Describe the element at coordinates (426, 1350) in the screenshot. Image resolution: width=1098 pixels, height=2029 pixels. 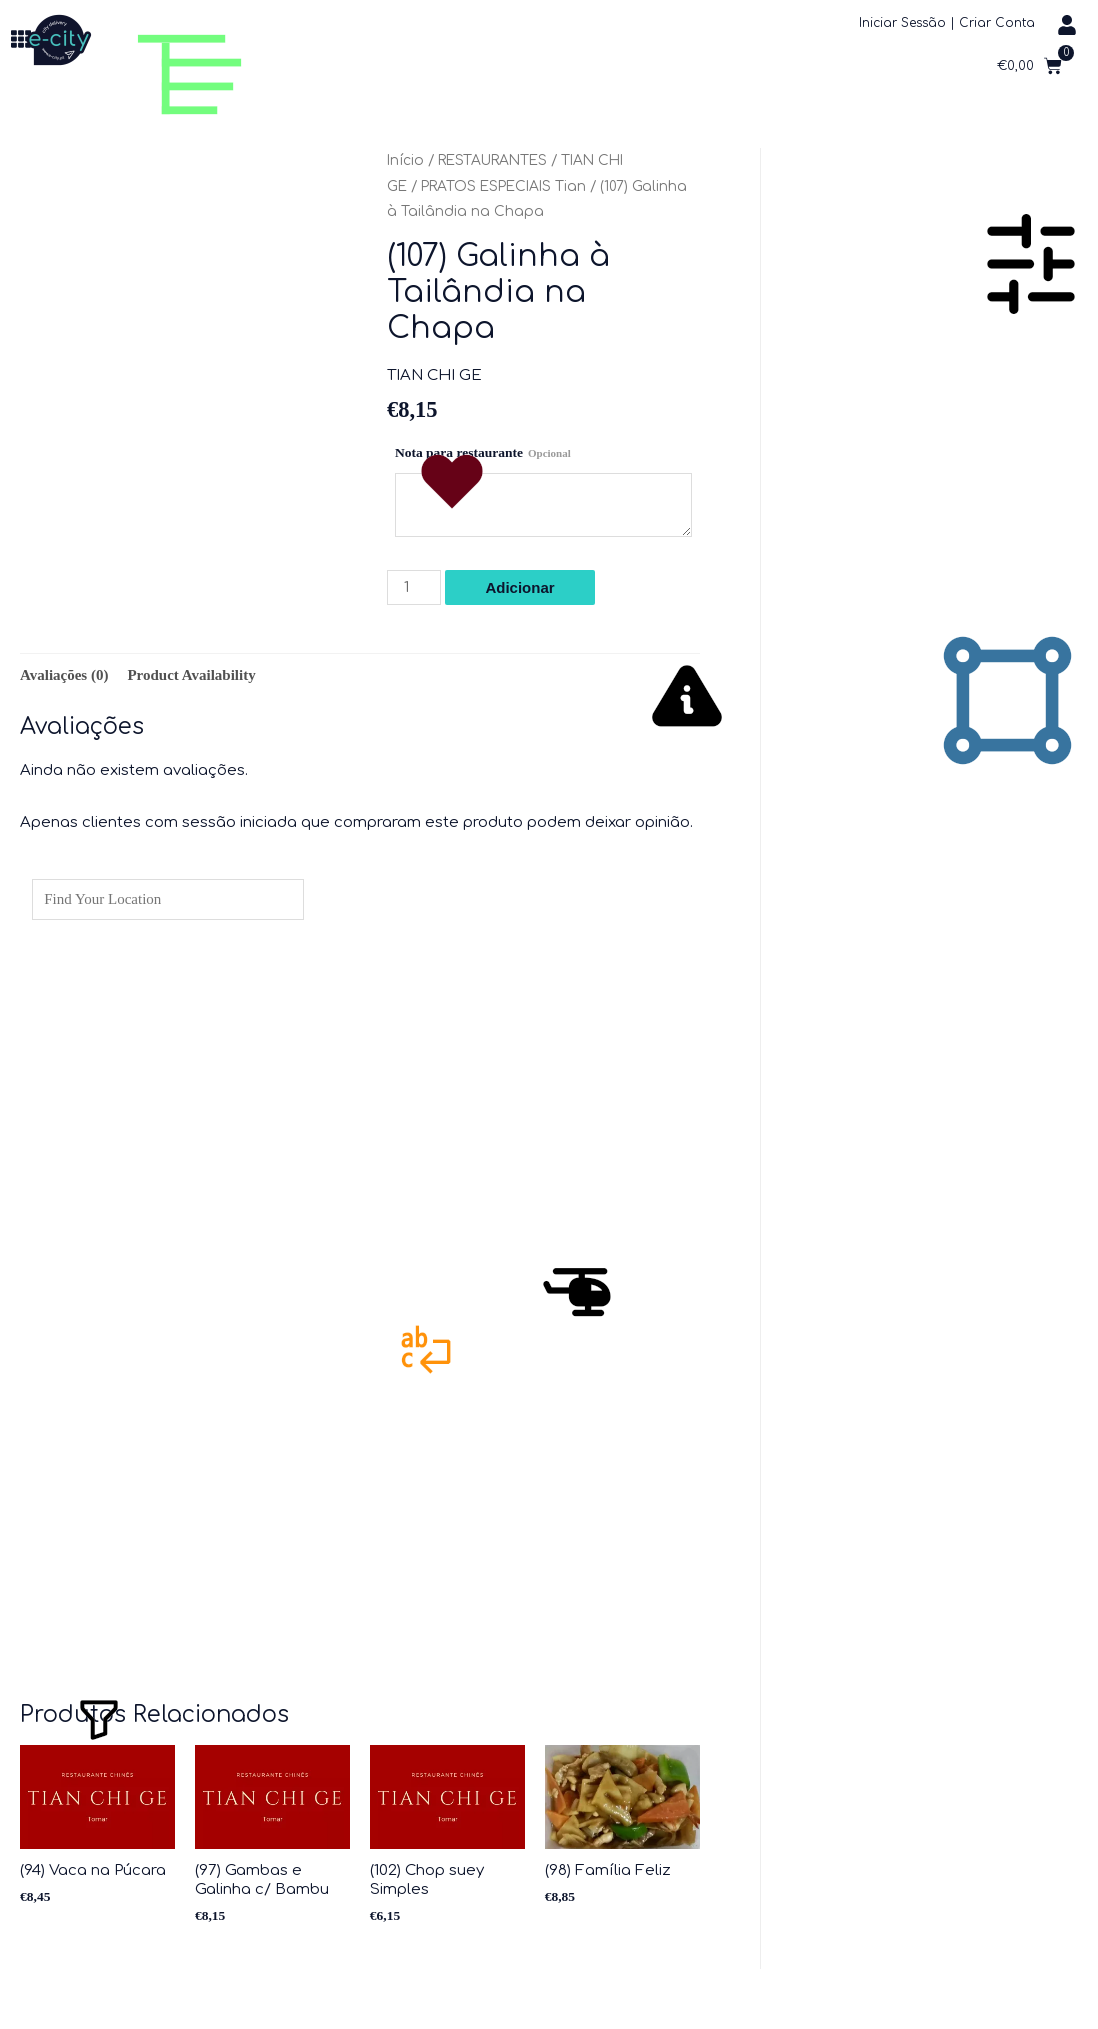
I see `toggle word wrap in the editor` at that location.